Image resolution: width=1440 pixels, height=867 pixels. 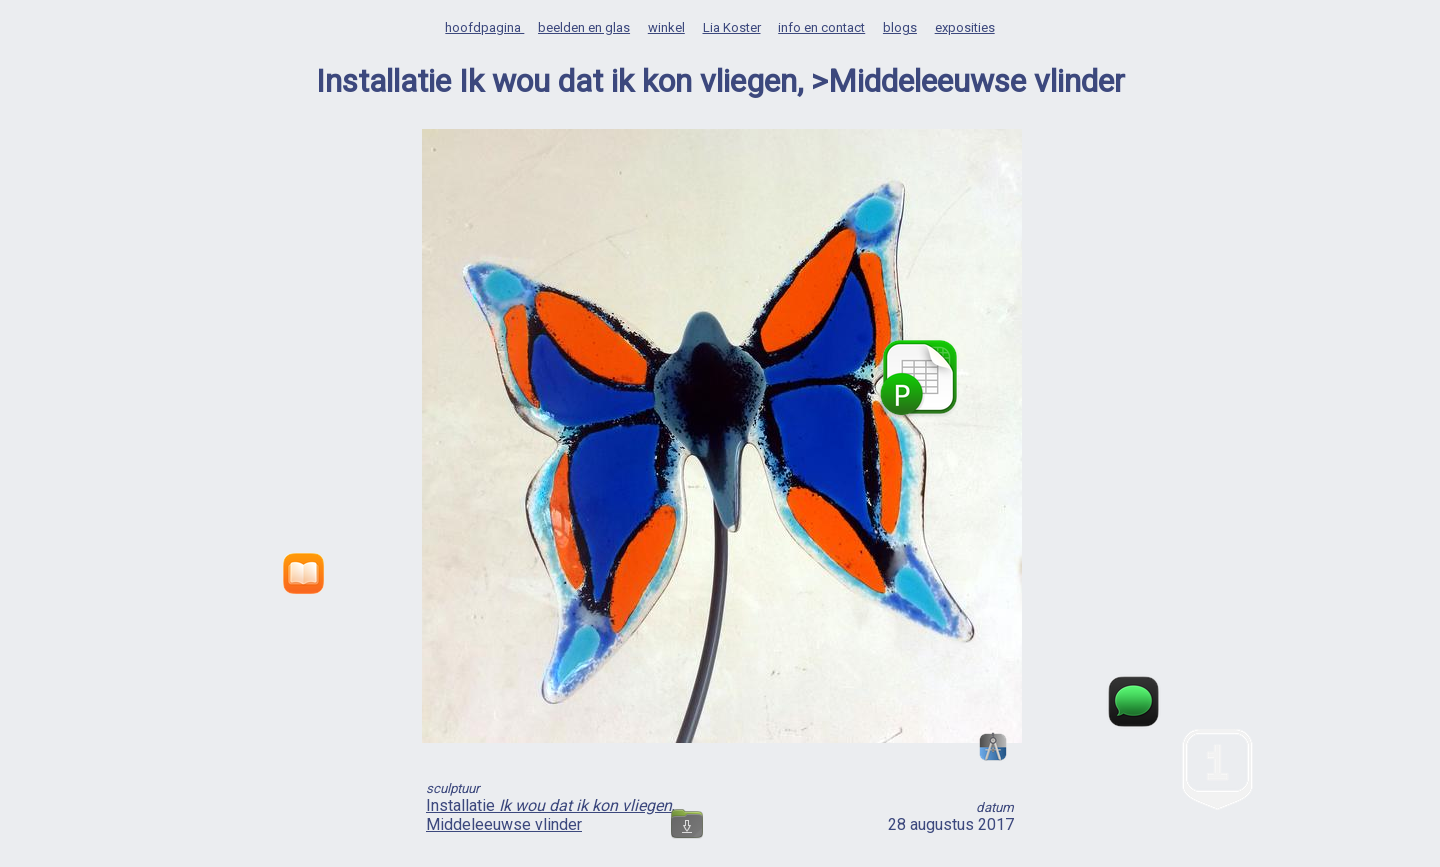 I want to click on open downloads folder, so click(x=687, y=823).